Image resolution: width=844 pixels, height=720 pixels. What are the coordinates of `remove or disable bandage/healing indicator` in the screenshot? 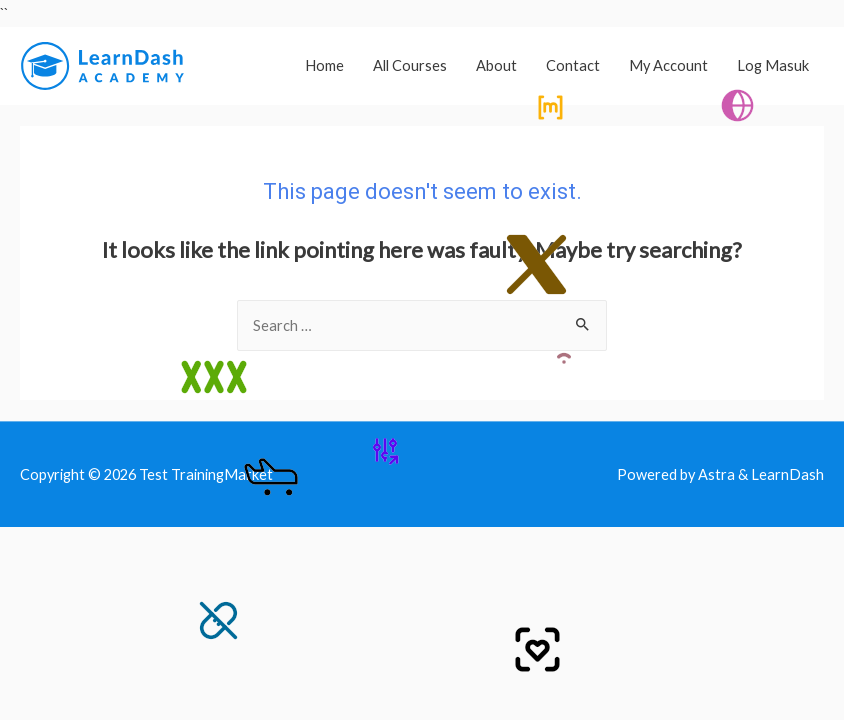 It's located at (218, 620).